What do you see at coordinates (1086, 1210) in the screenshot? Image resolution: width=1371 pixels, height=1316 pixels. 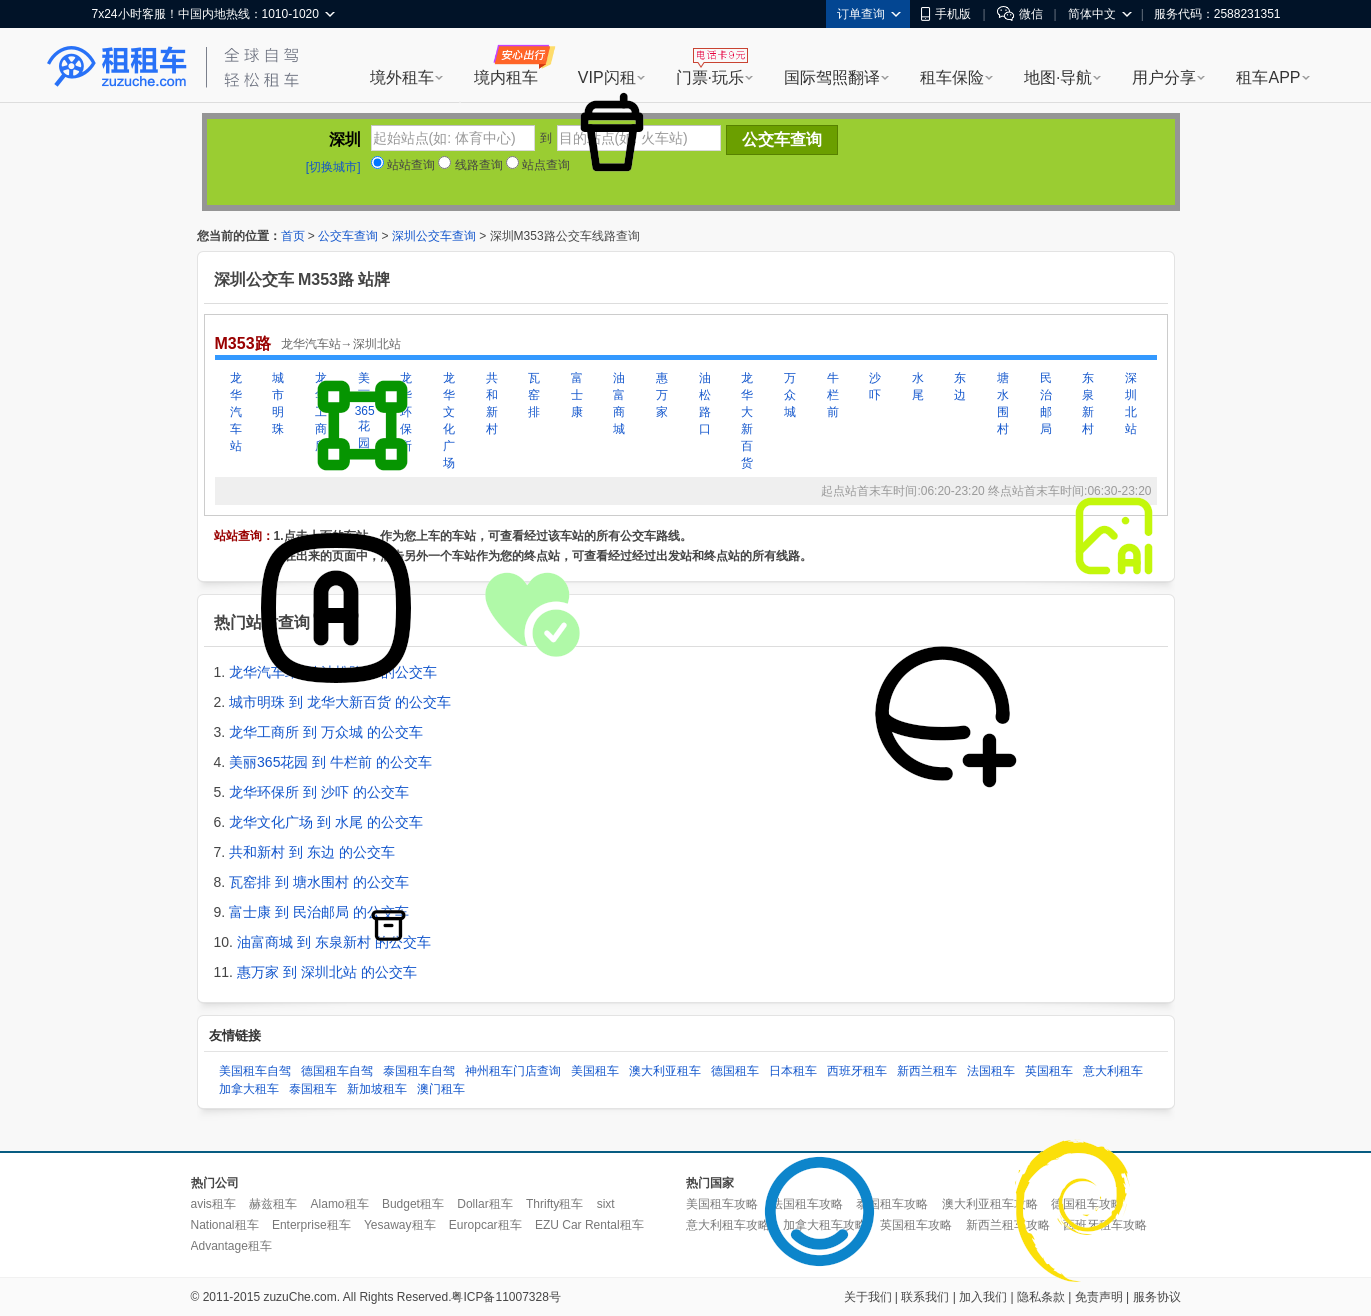 I see `open a debian linux terminal session` at bounding box center [1086, 1210].